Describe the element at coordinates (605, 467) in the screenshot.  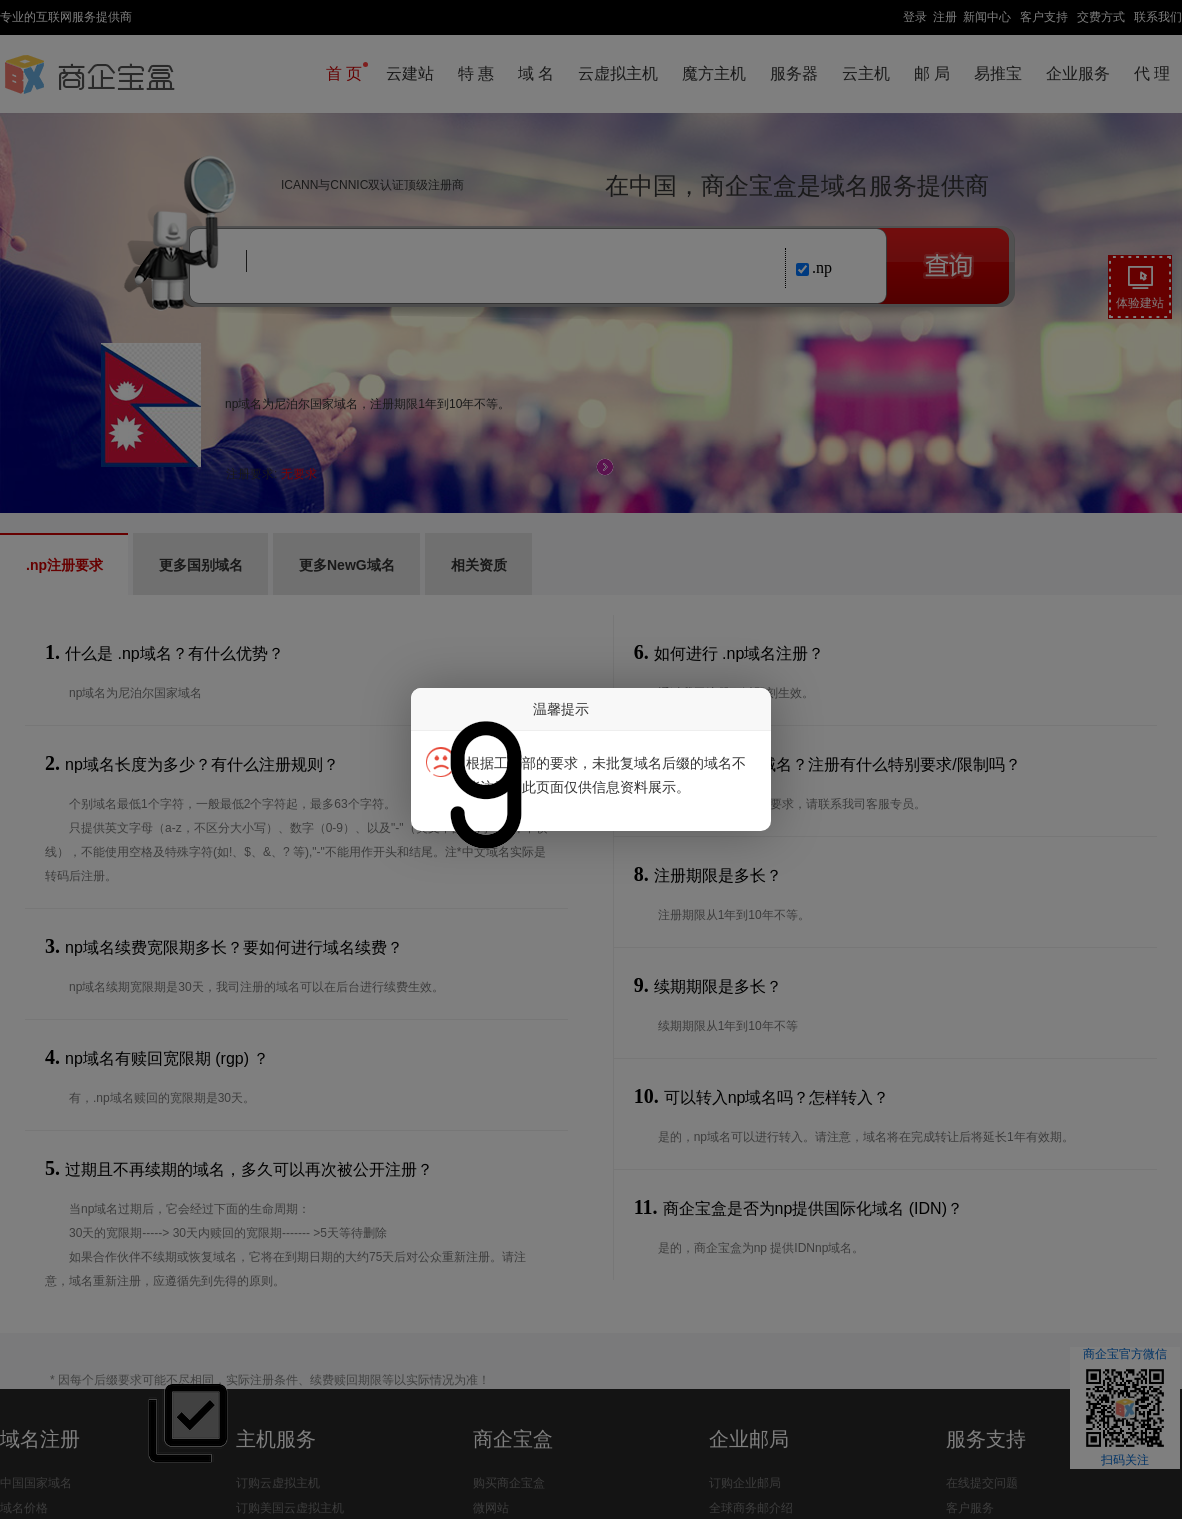
I see `go to the next item or page` at that location.